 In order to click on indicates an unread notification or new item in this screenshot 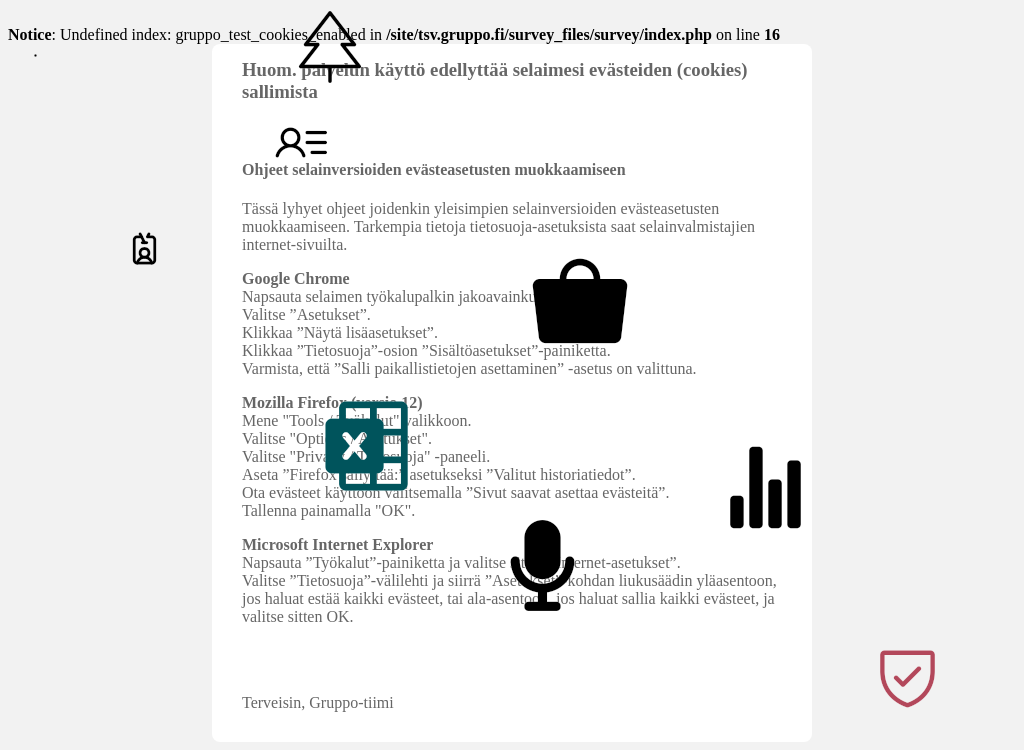, I will do `click(35, 55)`.